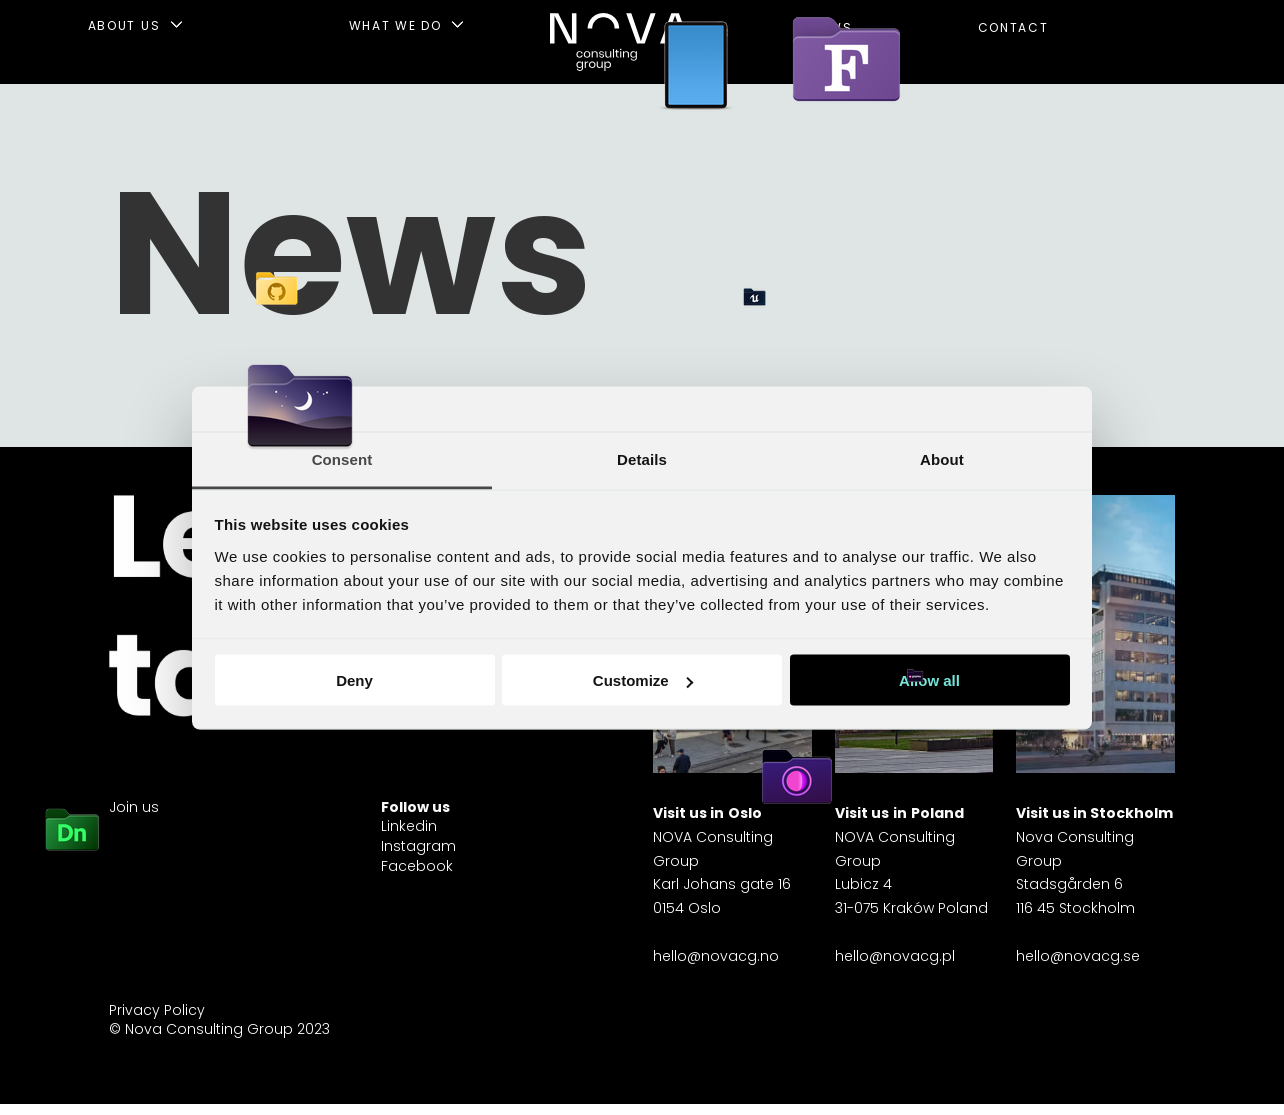 This screenshot has width=1284, height=1115. I want to click on iPad Air device icon, so click(696, 66).